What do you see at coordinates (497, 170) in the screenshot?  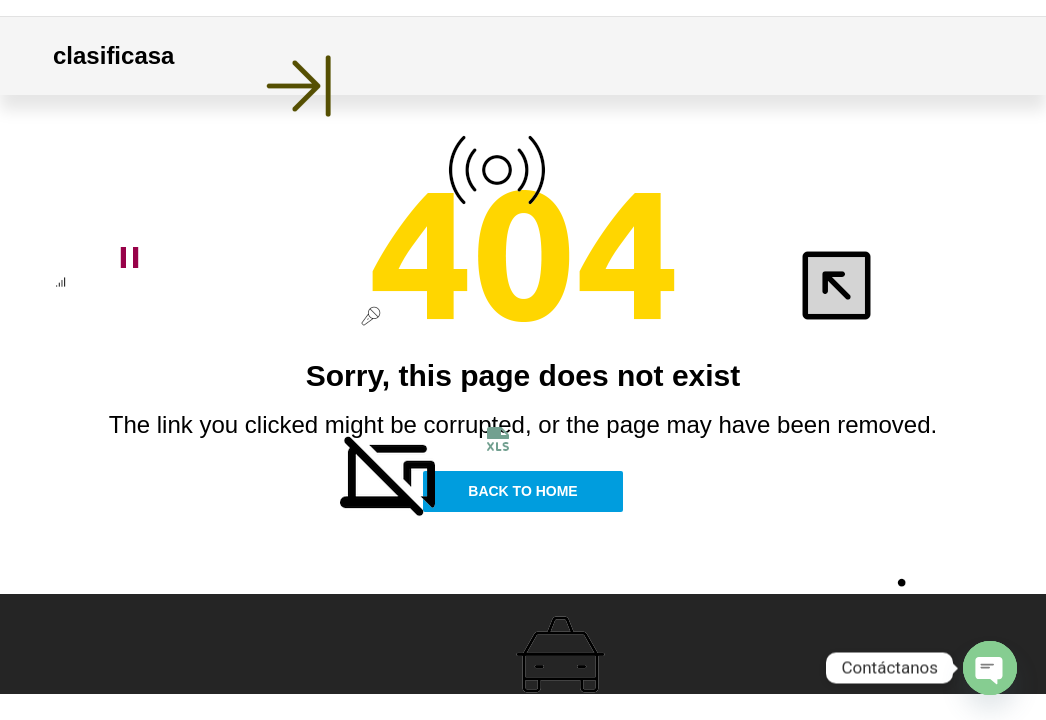 I see `broadcast or stream live content` at bounding box center [497, 170].